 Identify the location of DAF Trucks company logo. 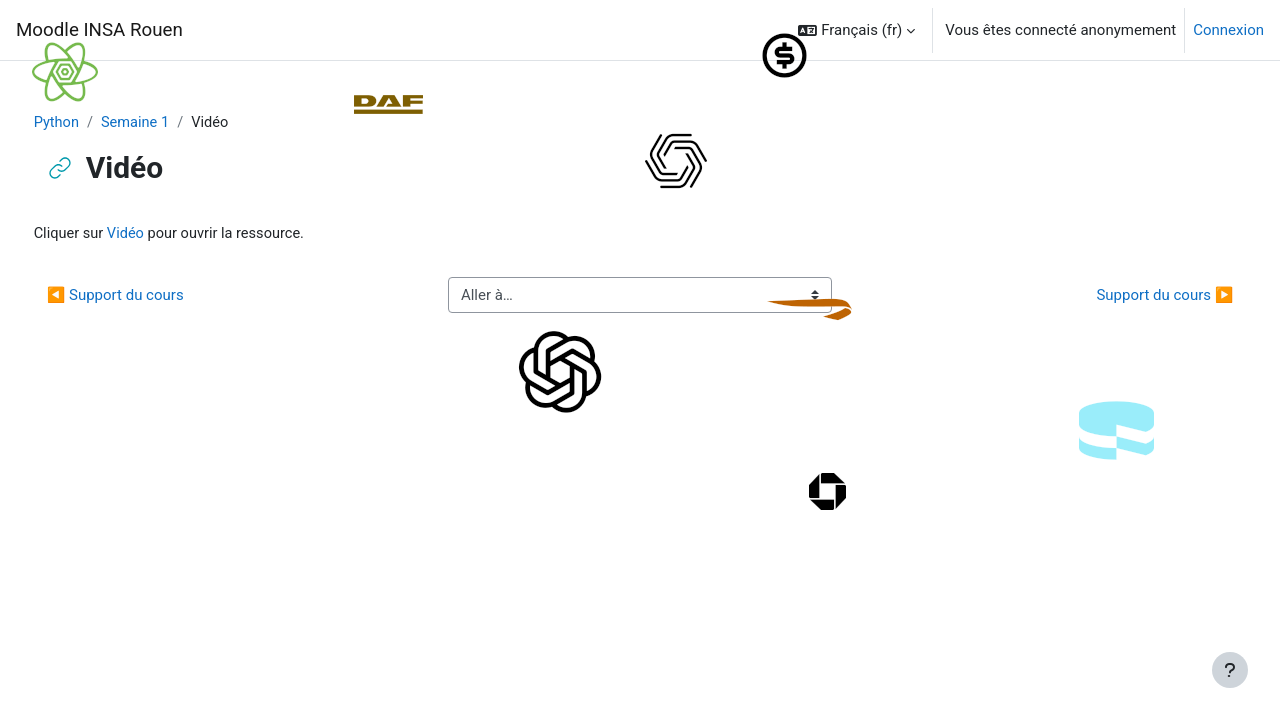
(388, 104).